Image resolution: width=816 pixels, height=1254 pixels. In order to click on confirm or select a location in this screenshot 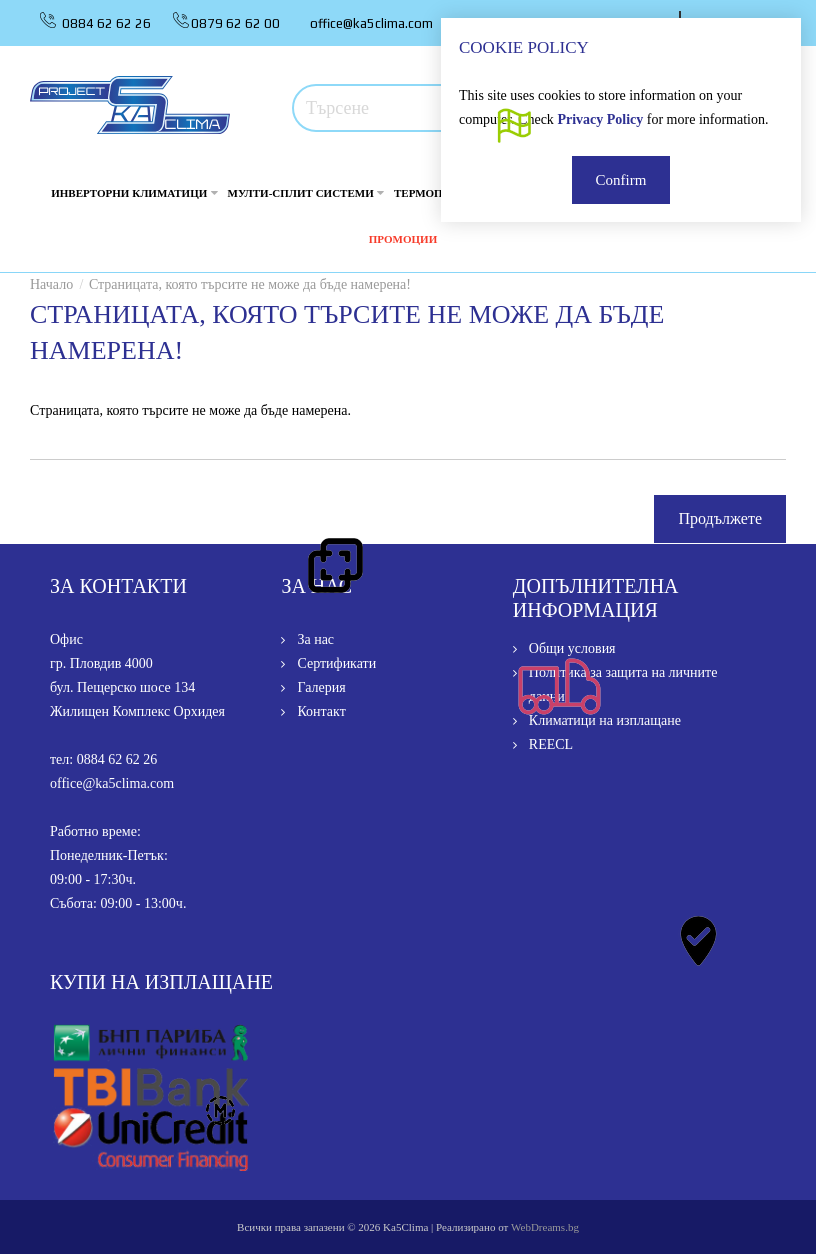, I will do `click(698, 941)`.